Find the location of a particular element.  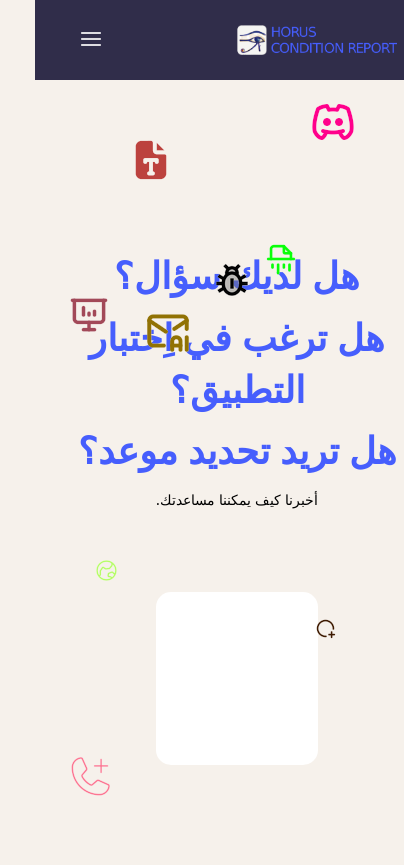

access AI-powered email features is located at coordinates (168, 331).